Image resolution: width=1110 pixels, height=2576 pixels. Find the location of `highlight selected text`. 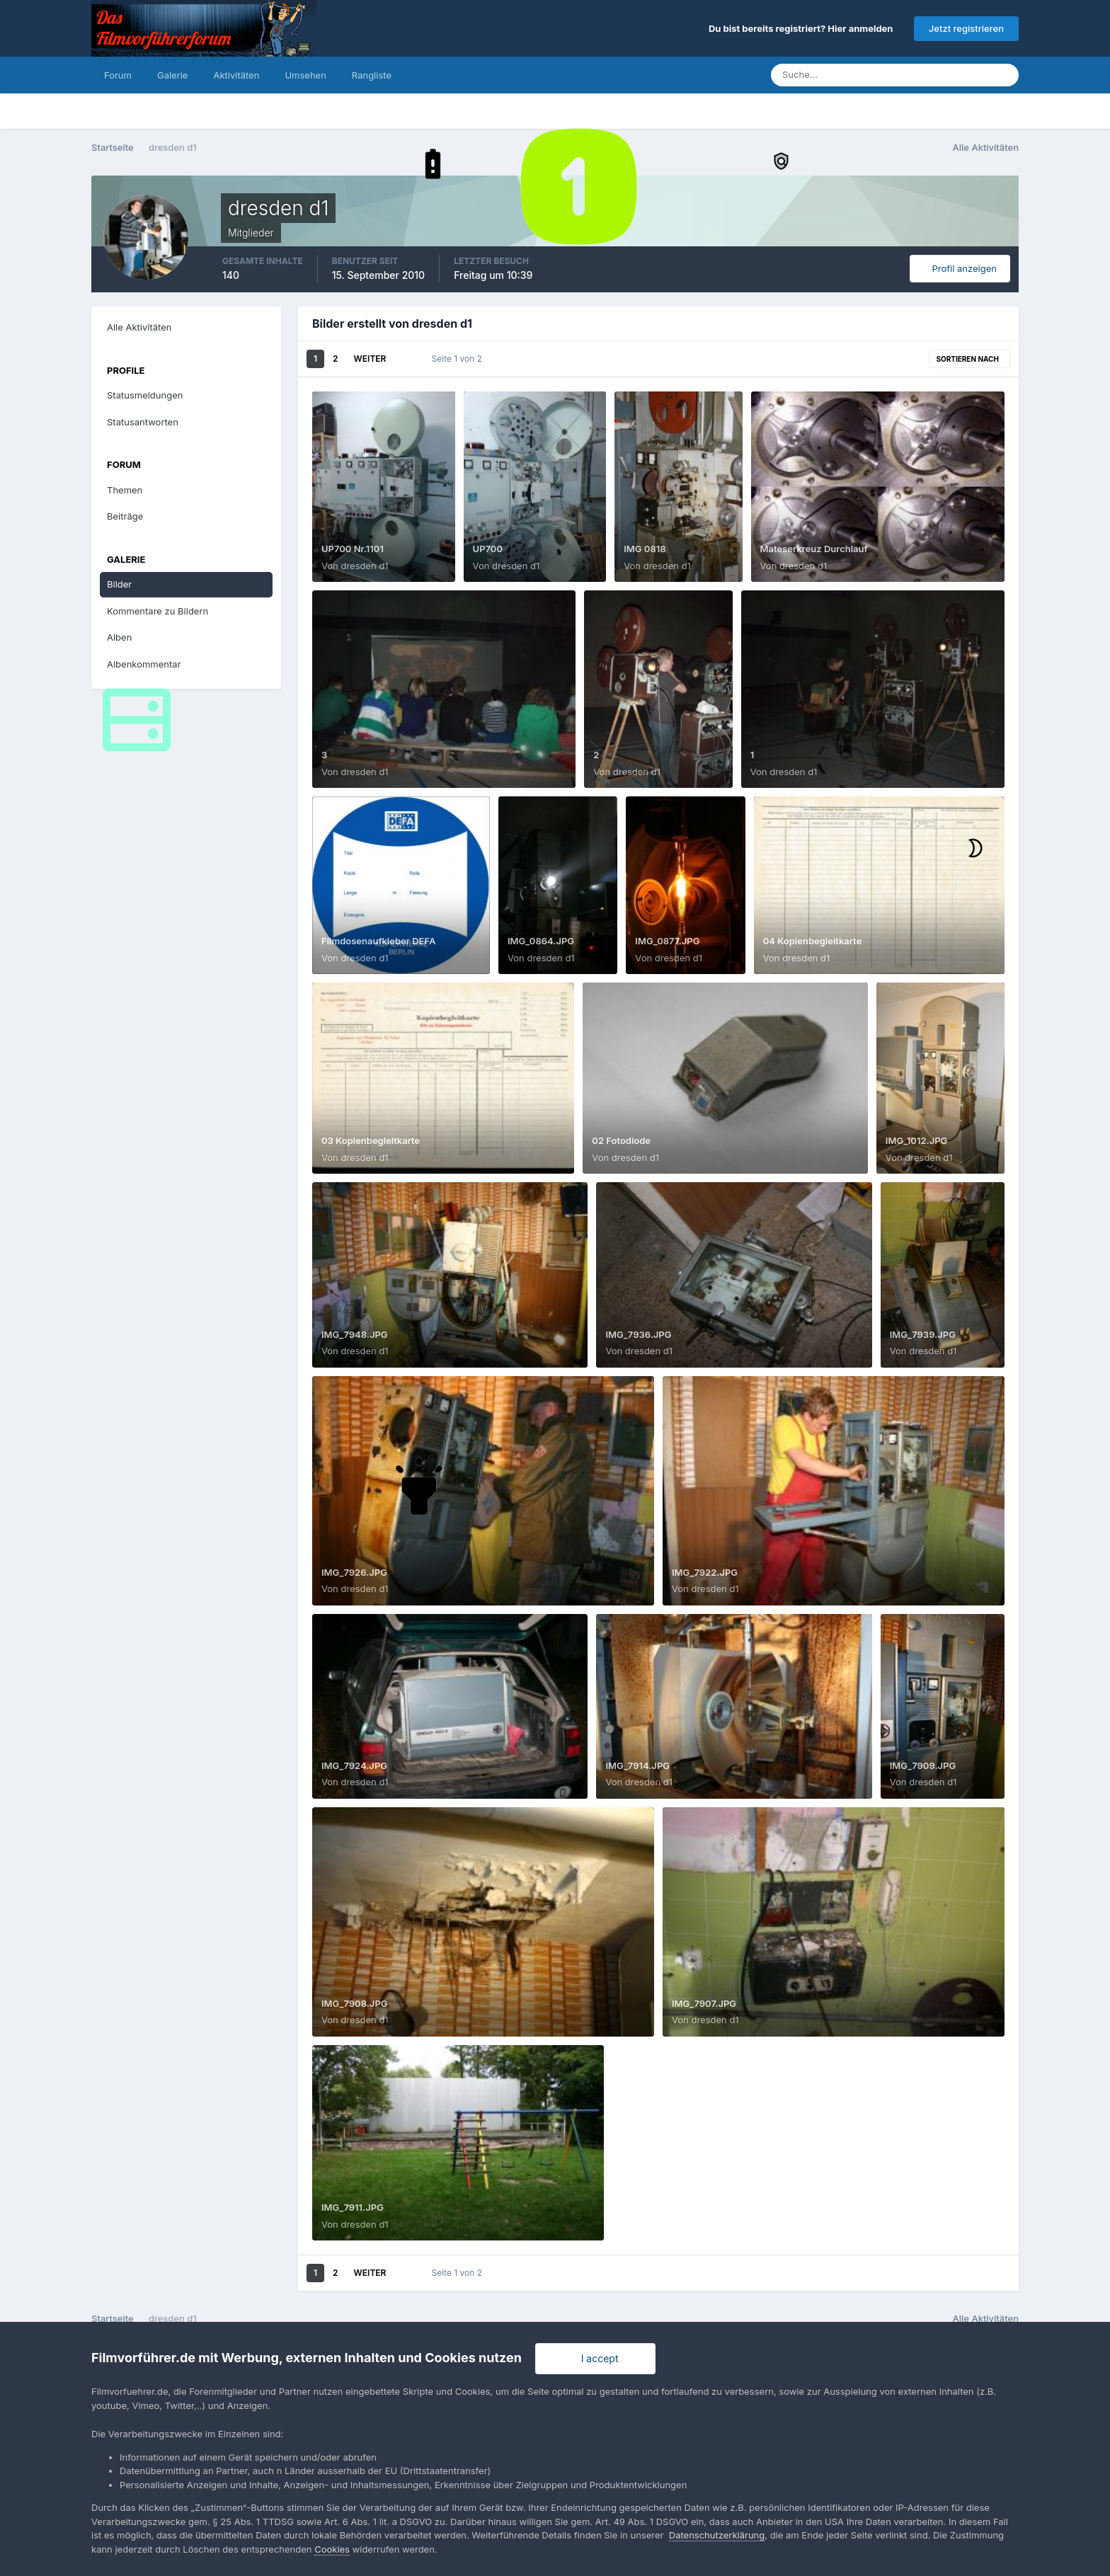

highlight selected text is located at coordinates (419, 1486).